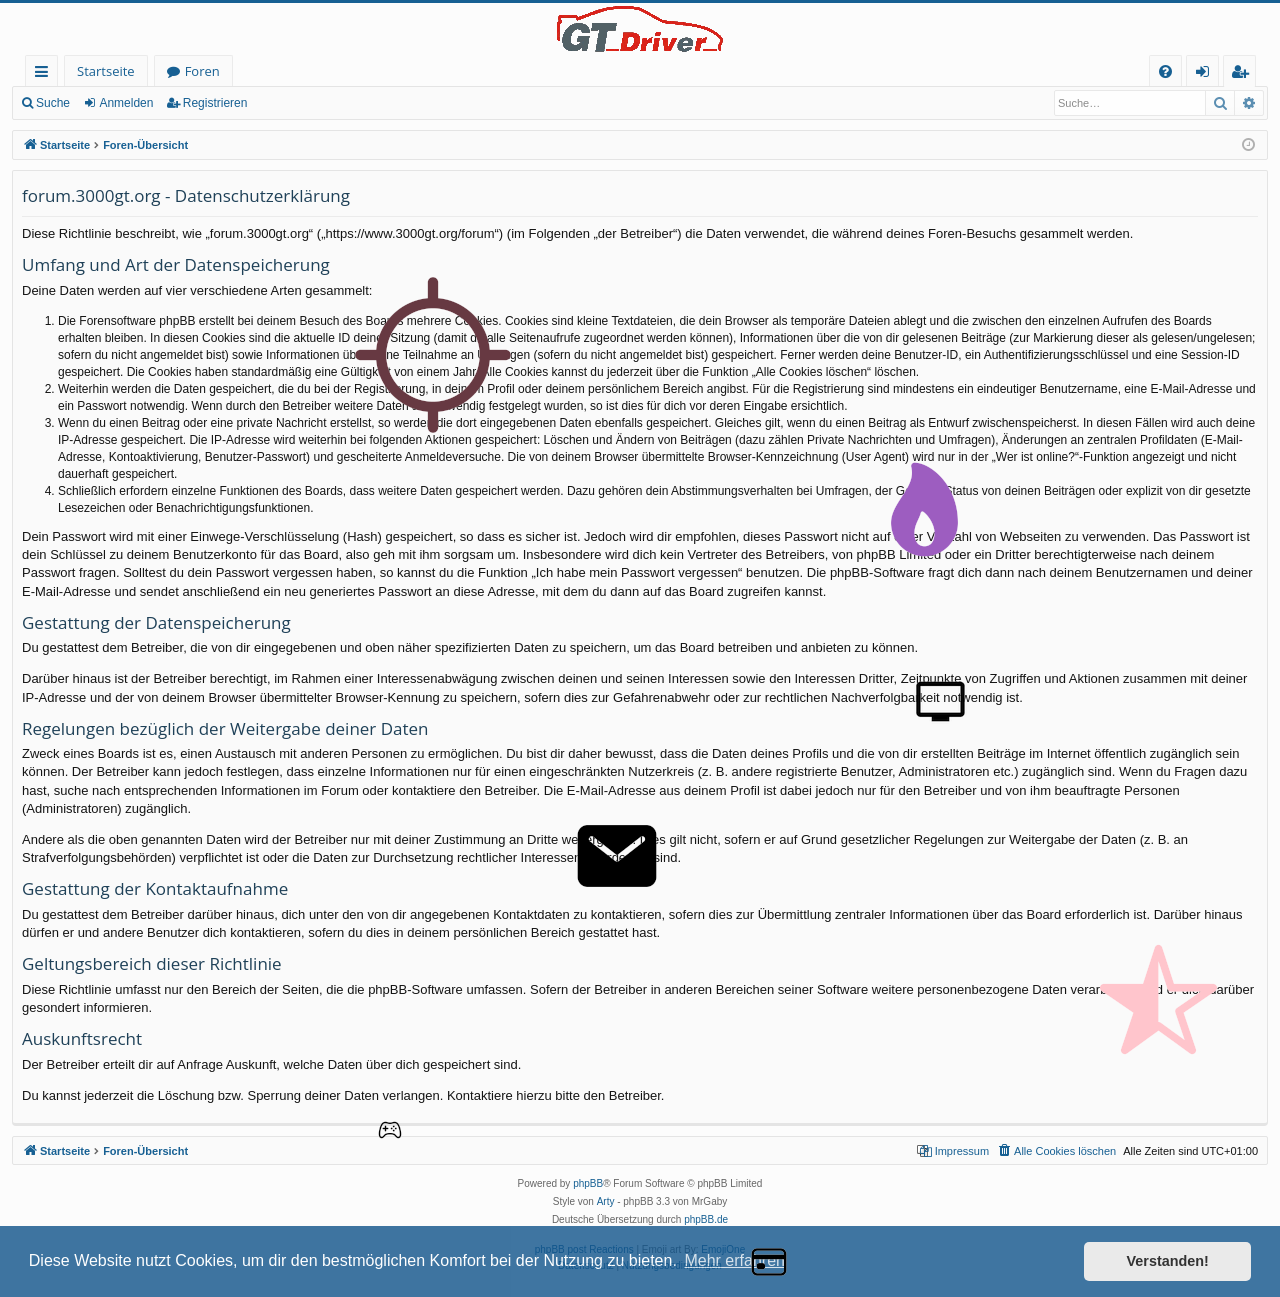 The image size is (1280, 1297). What do you see at coordinates (769, 1262) in the screenshot?
I see `access payment methods` at bounding box center [769, 1262].